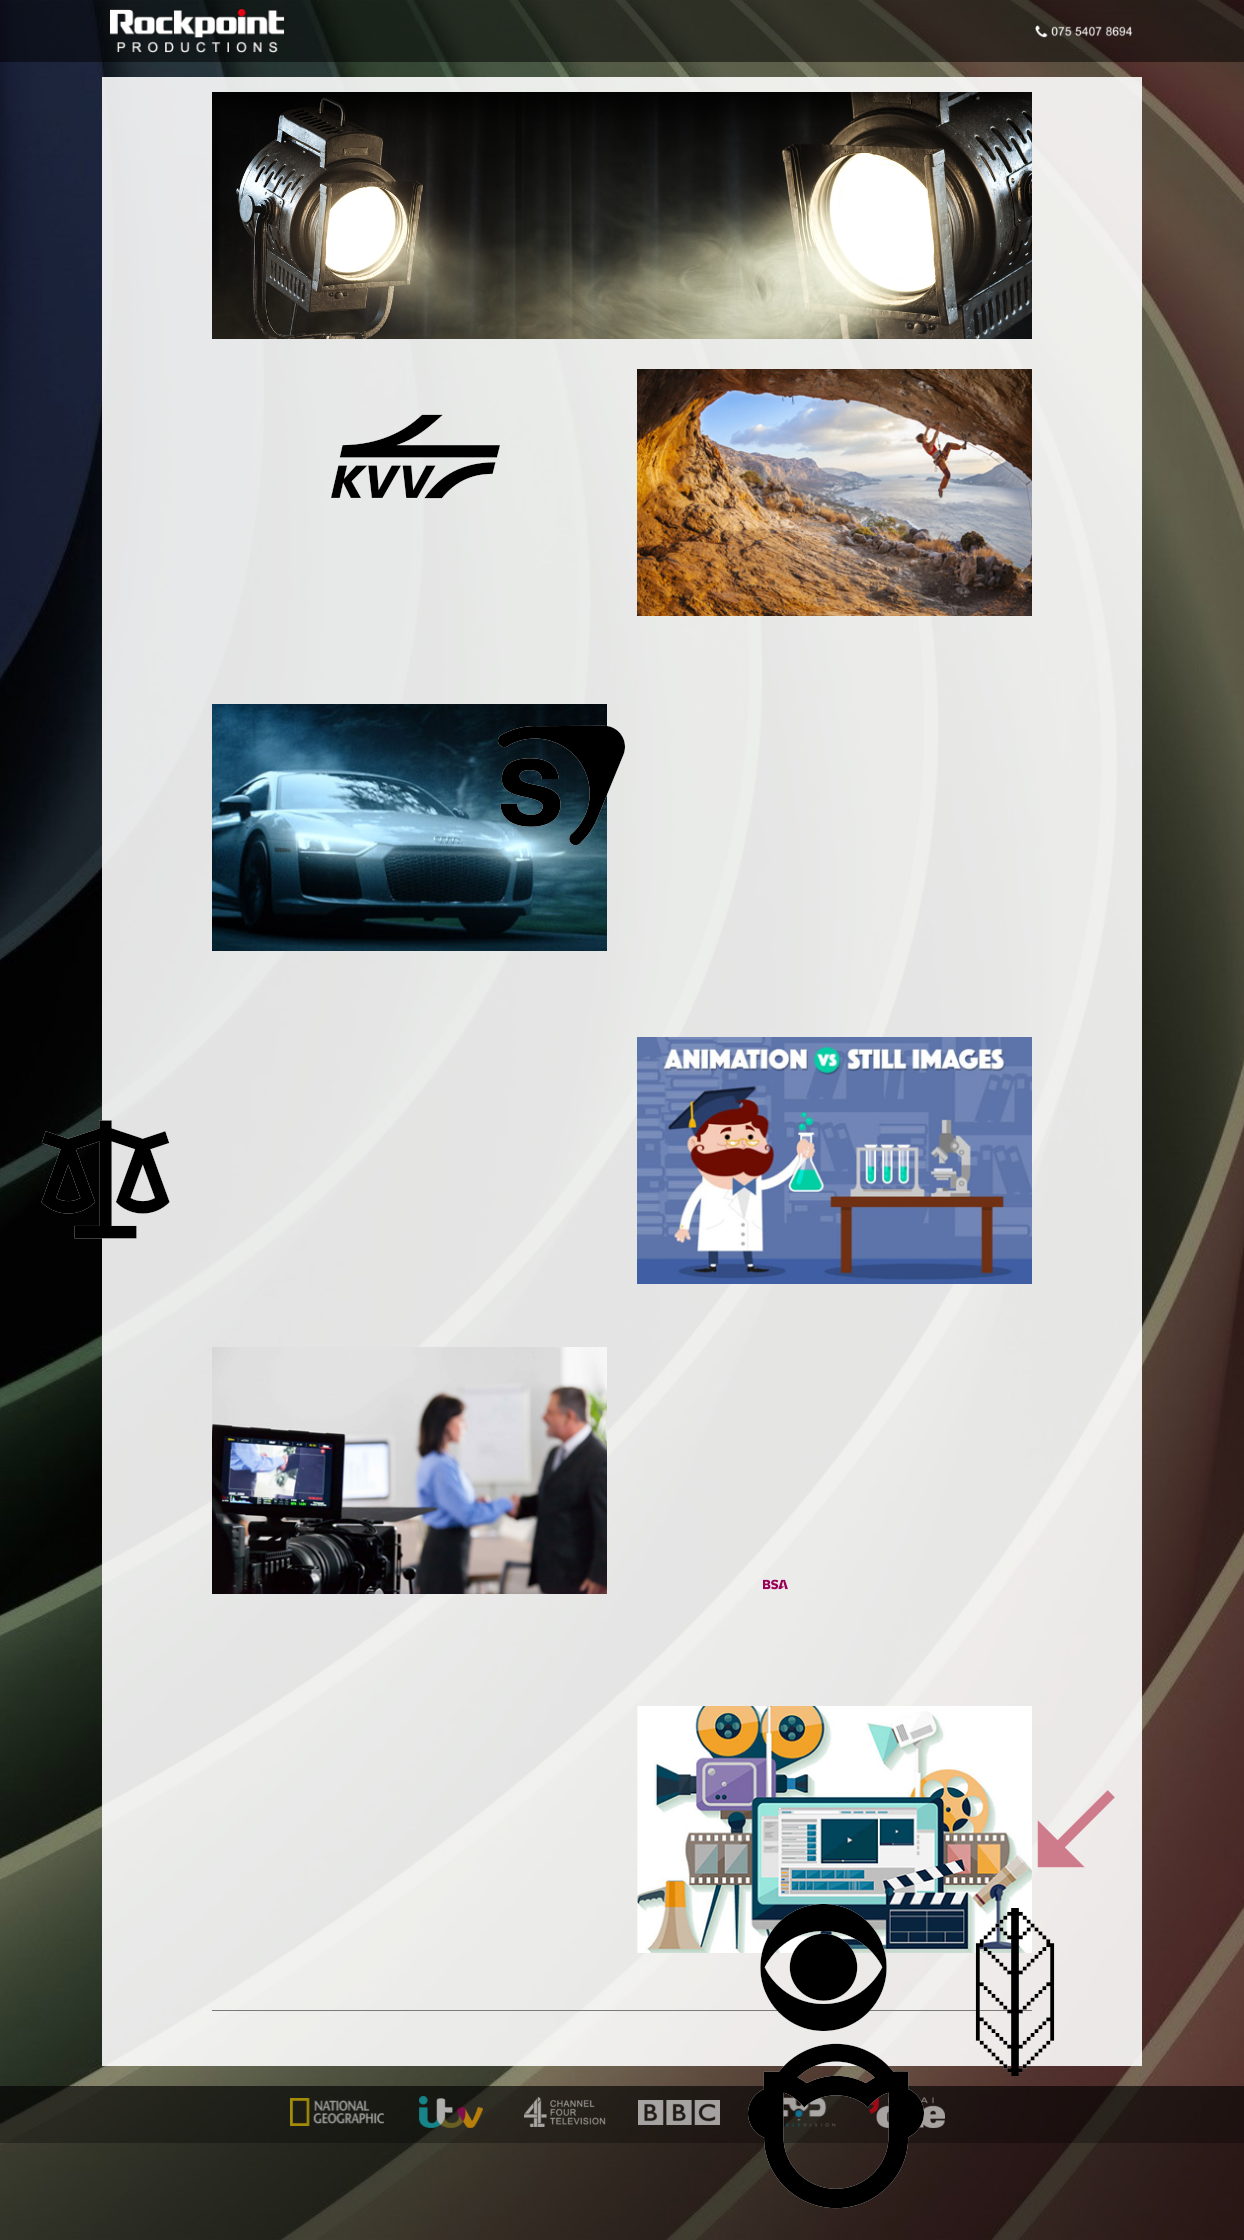 The image size is (1244, 2240). What do you see at coordinates (415, 456) in the screenshot?
I see `karlsruher verkehrsverbund (KVV) public transit logo` at bounding box center [415, 456].